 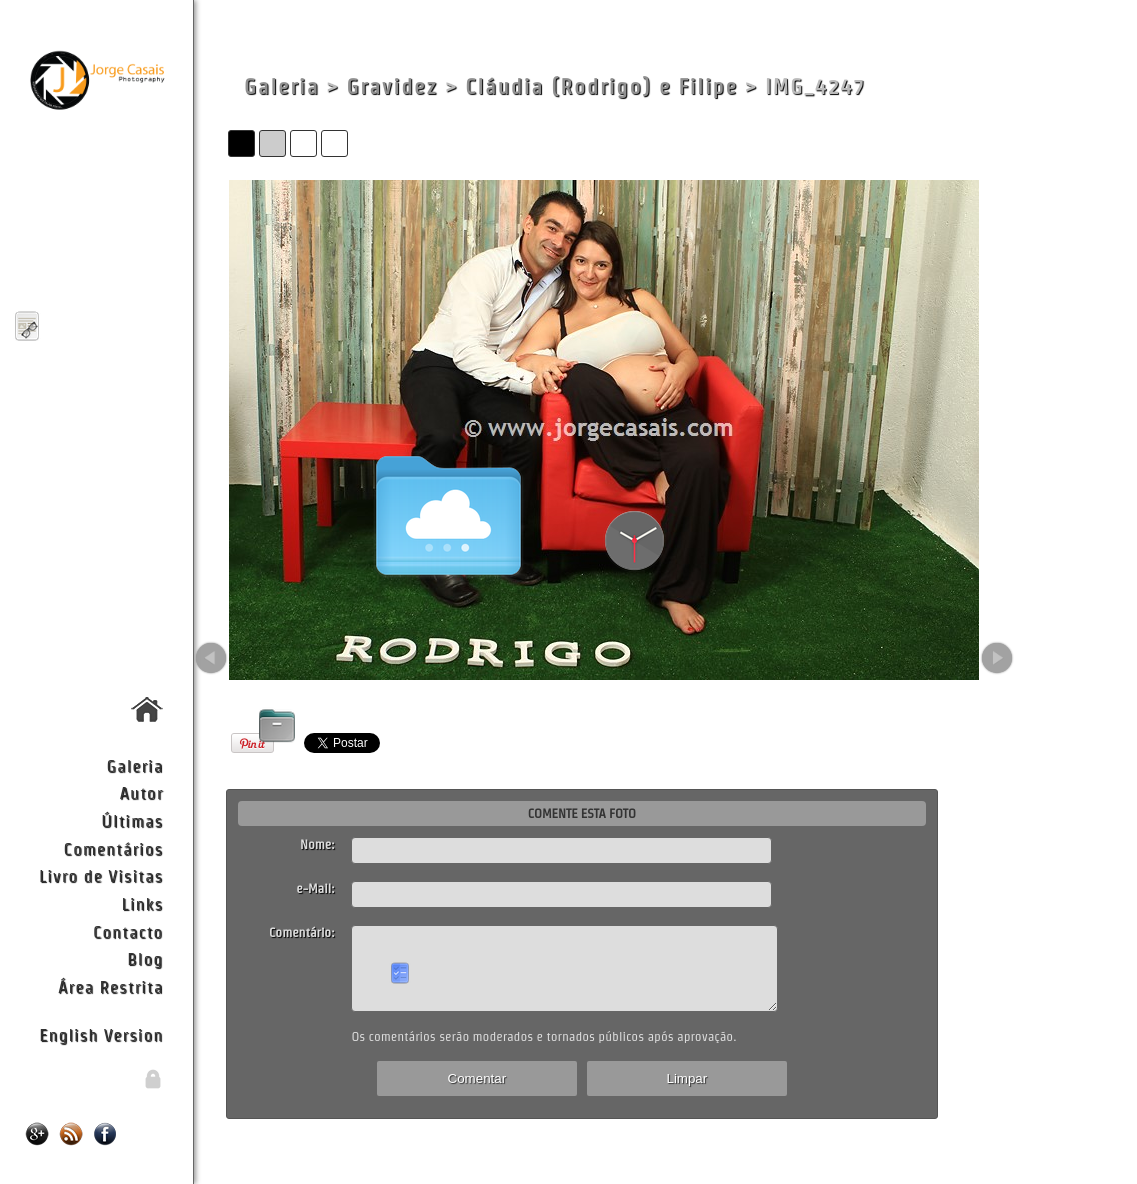 What do you see at coordinates (448, 515) in the screenshot?
I see `access cloud storage or remote file connections` at bounding box center [448, 515].